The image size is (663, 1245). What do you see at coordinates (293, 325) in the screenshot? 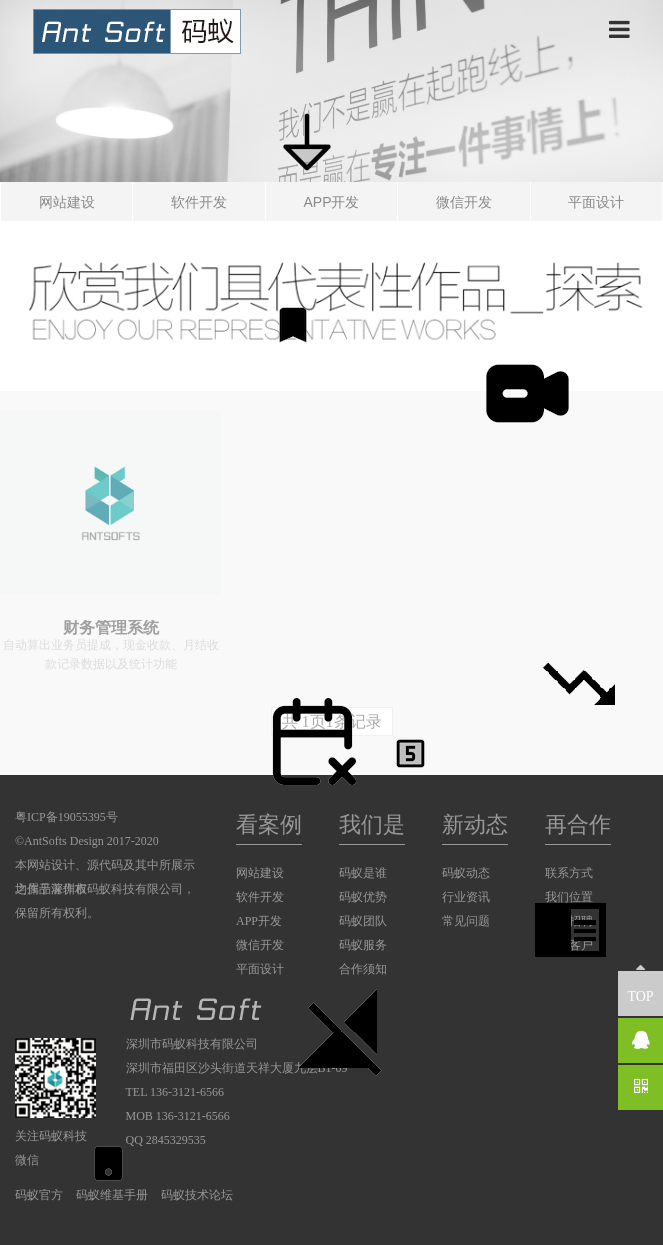
I see `save this item for later` at bounding box center [293, 325].